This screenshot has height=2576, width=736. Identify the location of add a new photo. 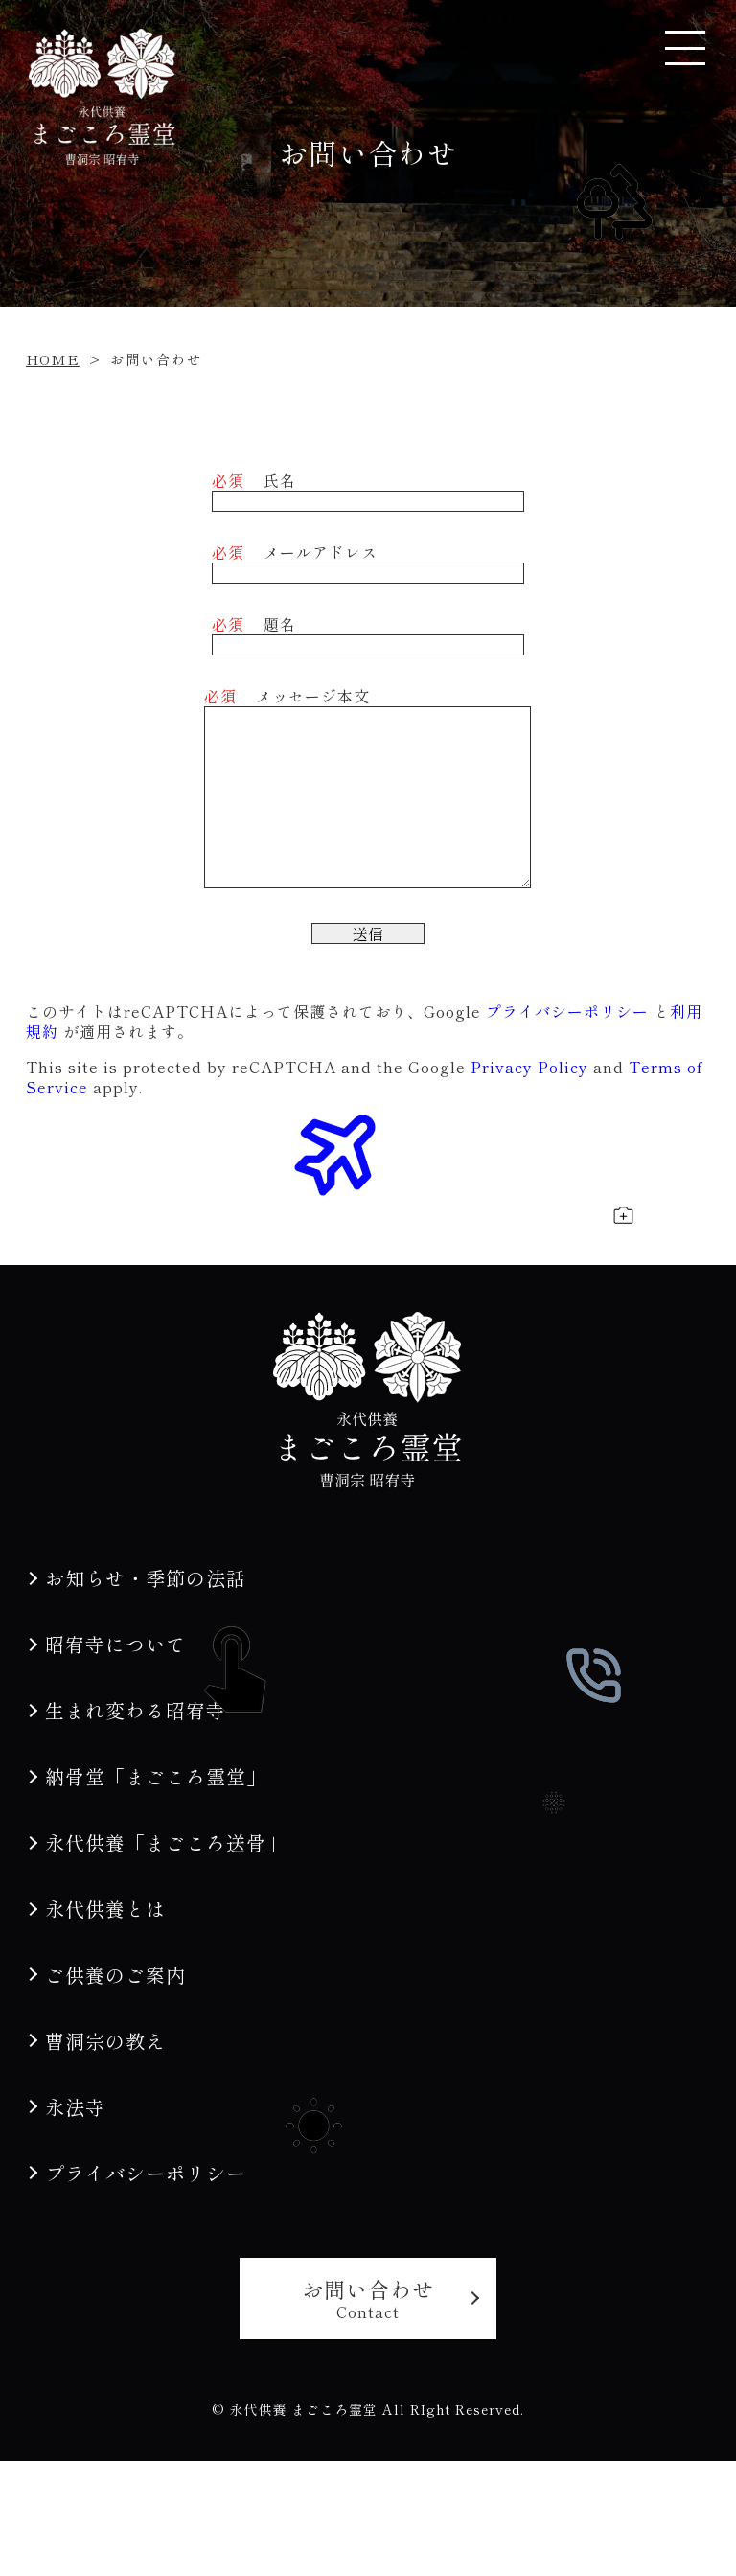
(623, 1215).